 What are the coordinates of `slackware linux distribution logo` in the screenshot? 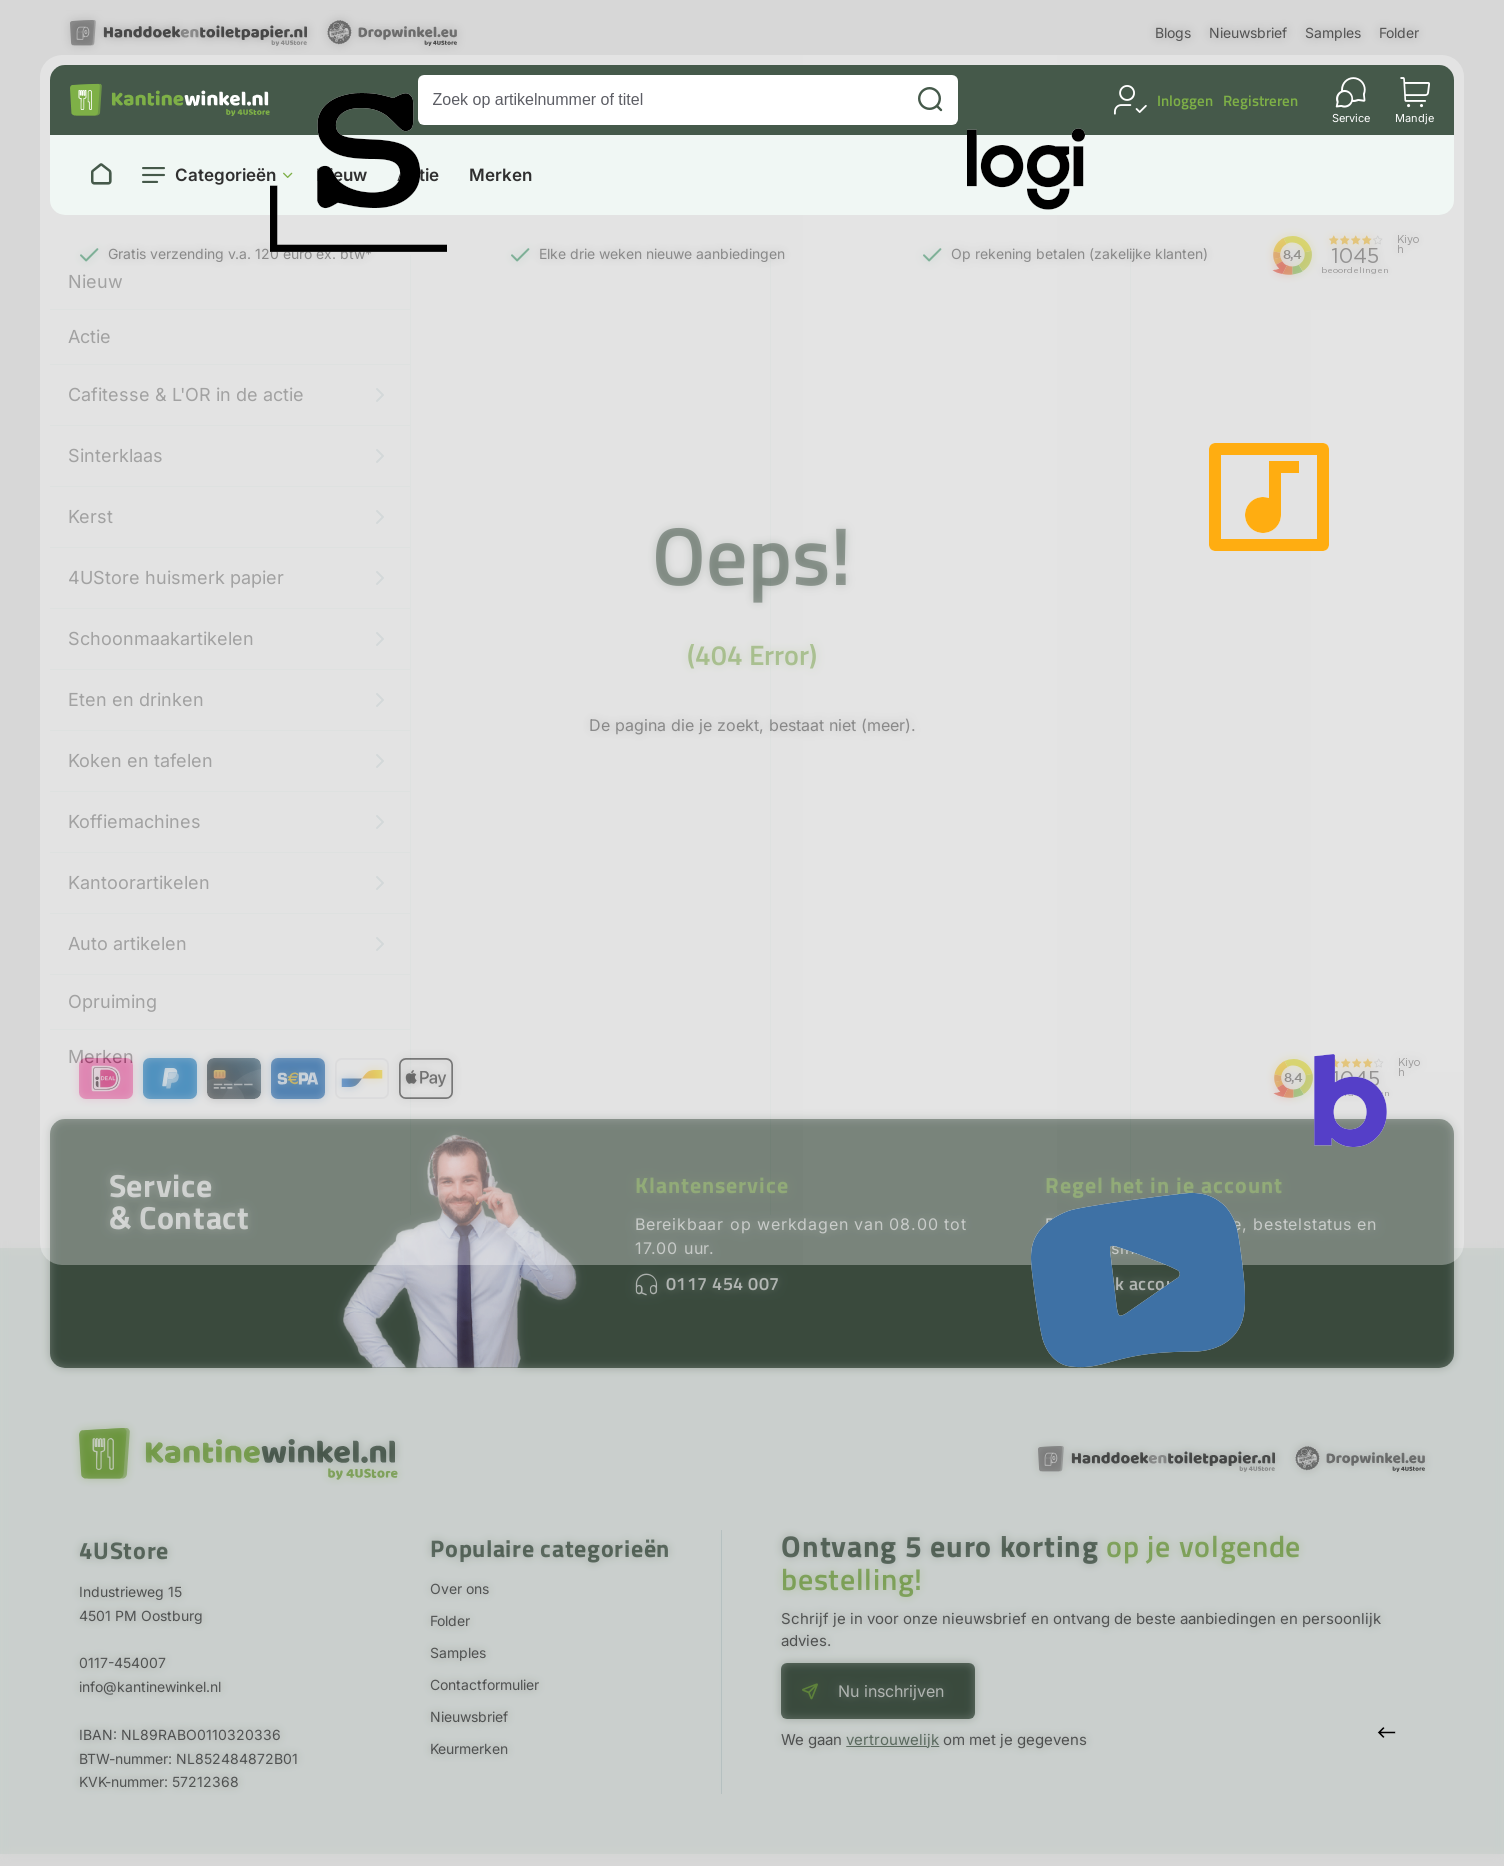 It's located at (358, 172).